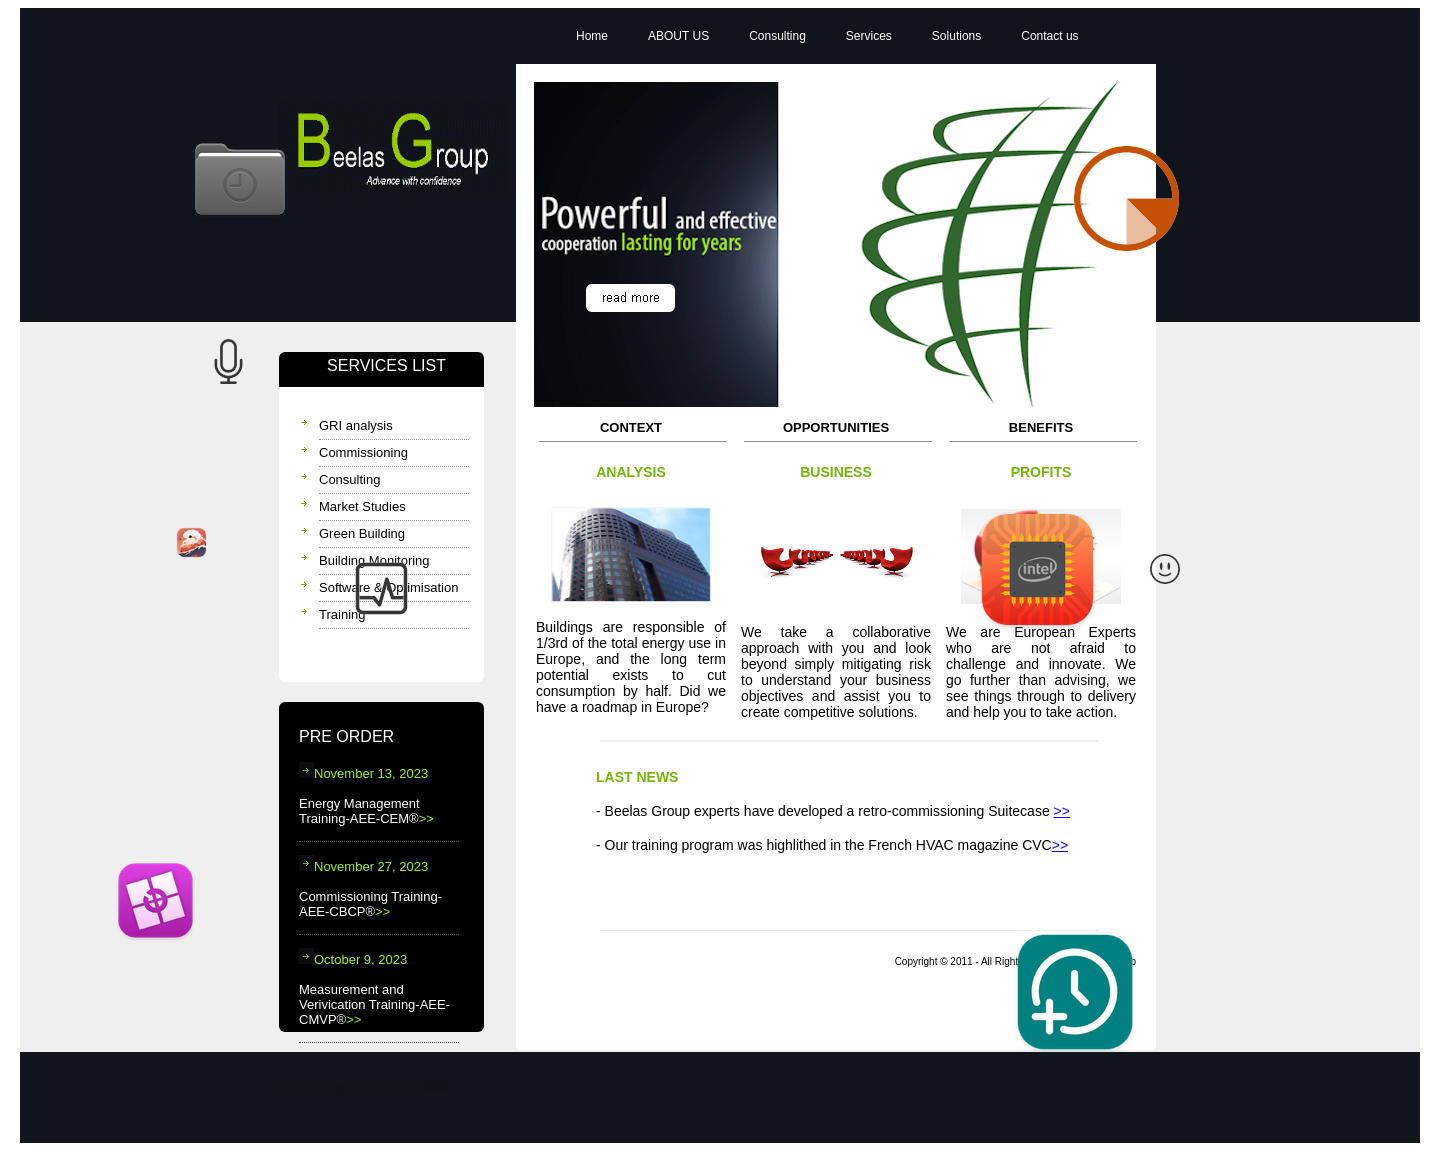 Image resolution: width=1440 pixels, height=1151 pixels. Describe the element at coordinates (1165, 569) in the screenshot. I see `access people and smiley emoji category` at that location.